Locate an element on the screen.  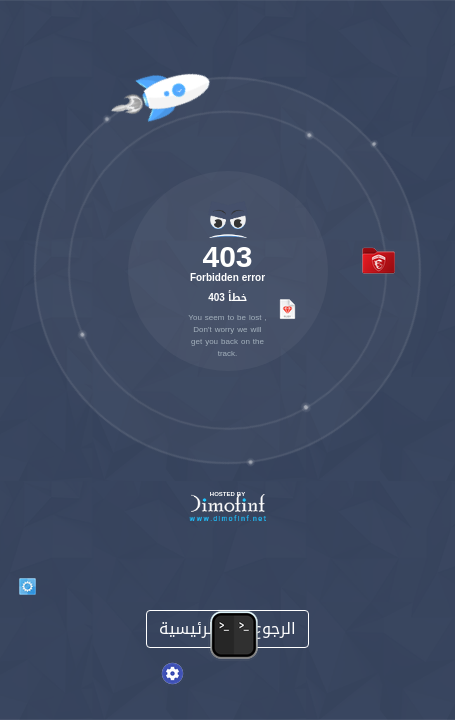
open terminix terminal emulator is located at coordinates (234, 635).